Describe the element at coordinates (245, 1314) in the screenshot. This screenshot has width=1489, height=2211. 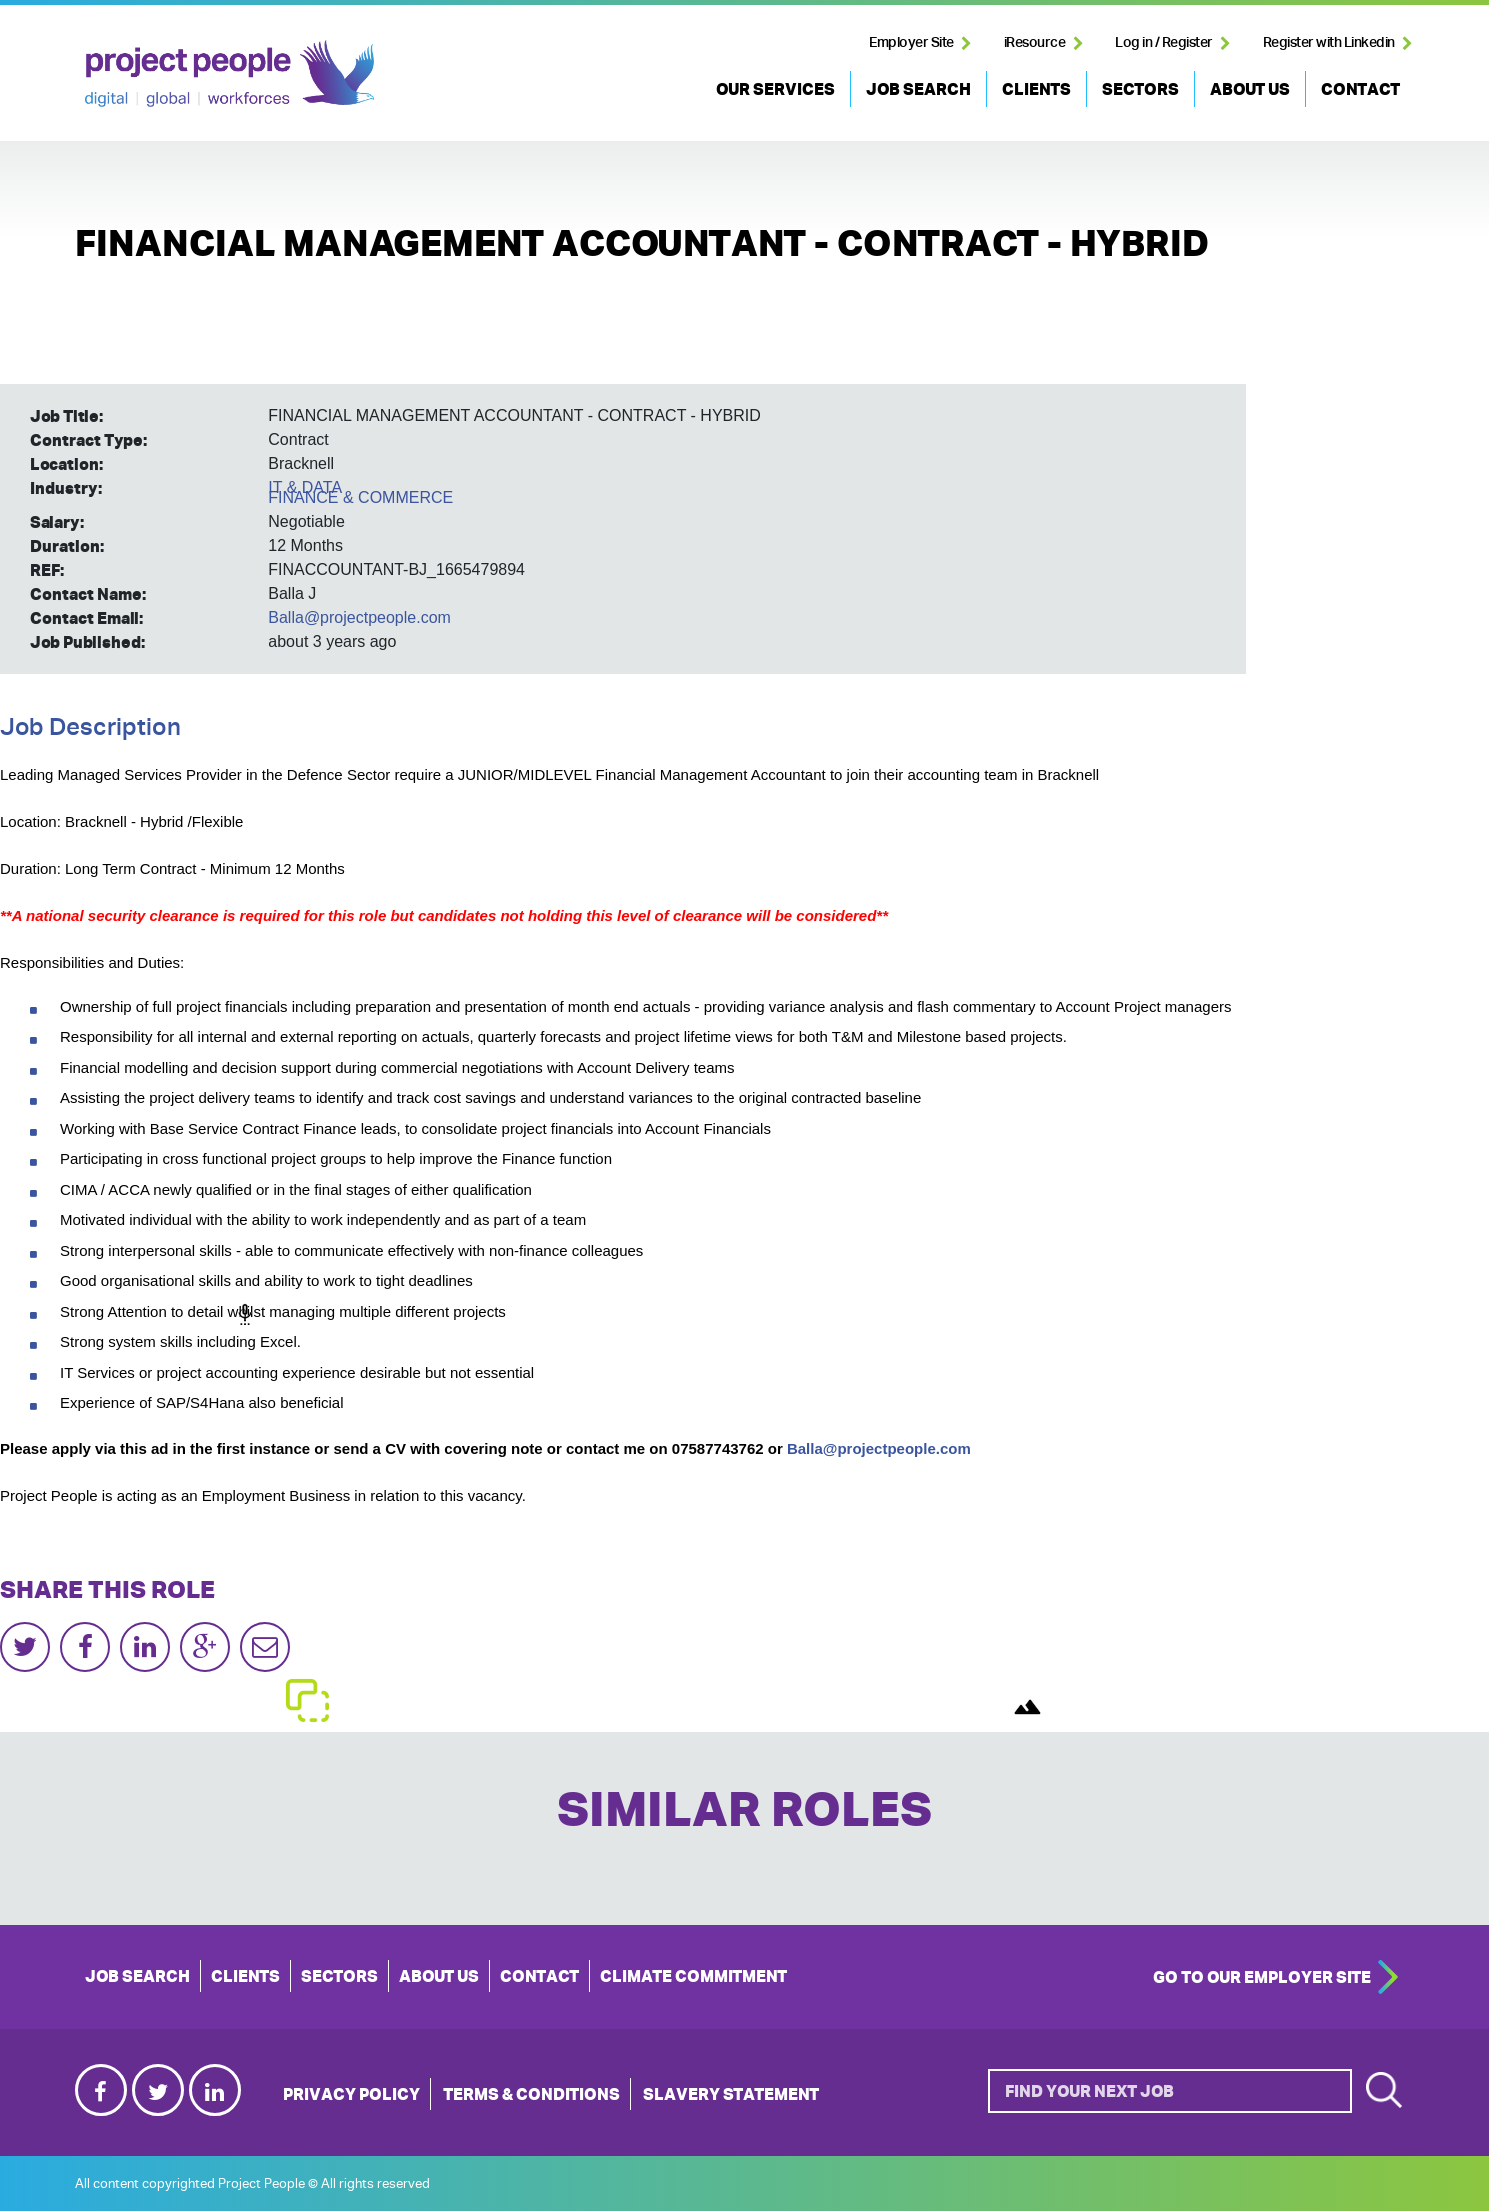
I see `access voice input settings` at that location.